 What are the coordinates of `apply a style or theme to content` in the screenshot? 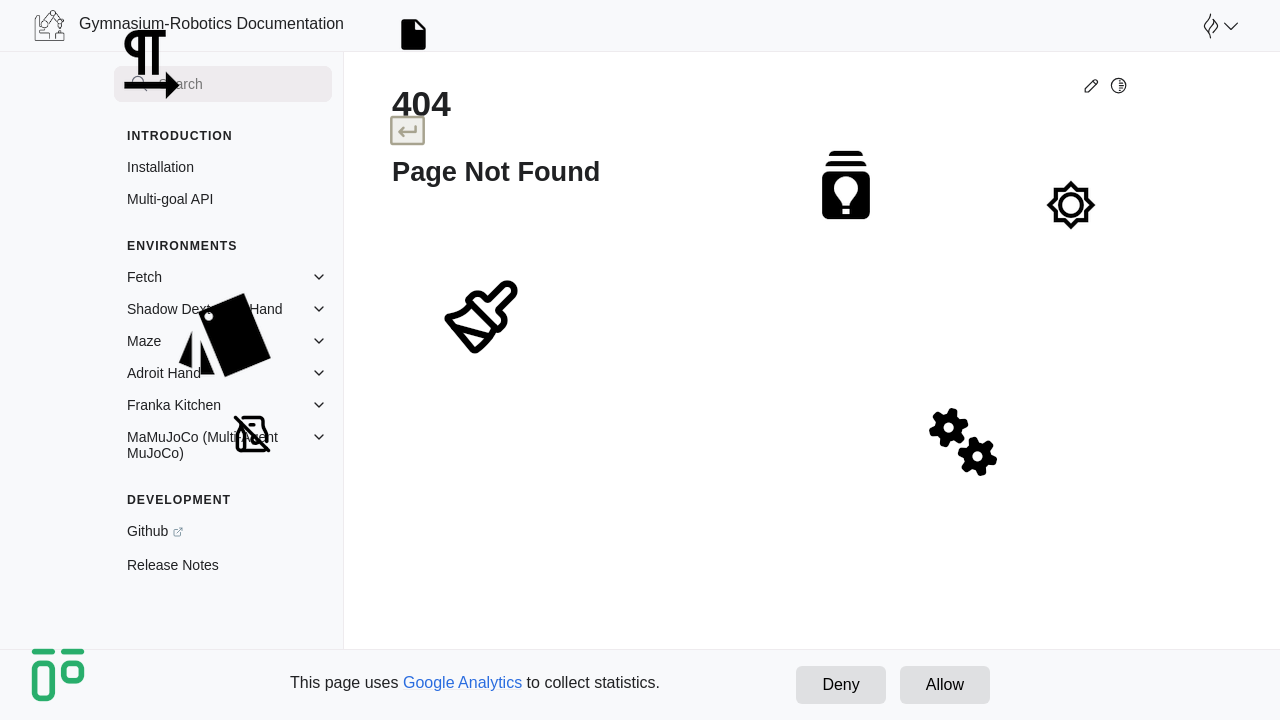 It's located at (226, 334).